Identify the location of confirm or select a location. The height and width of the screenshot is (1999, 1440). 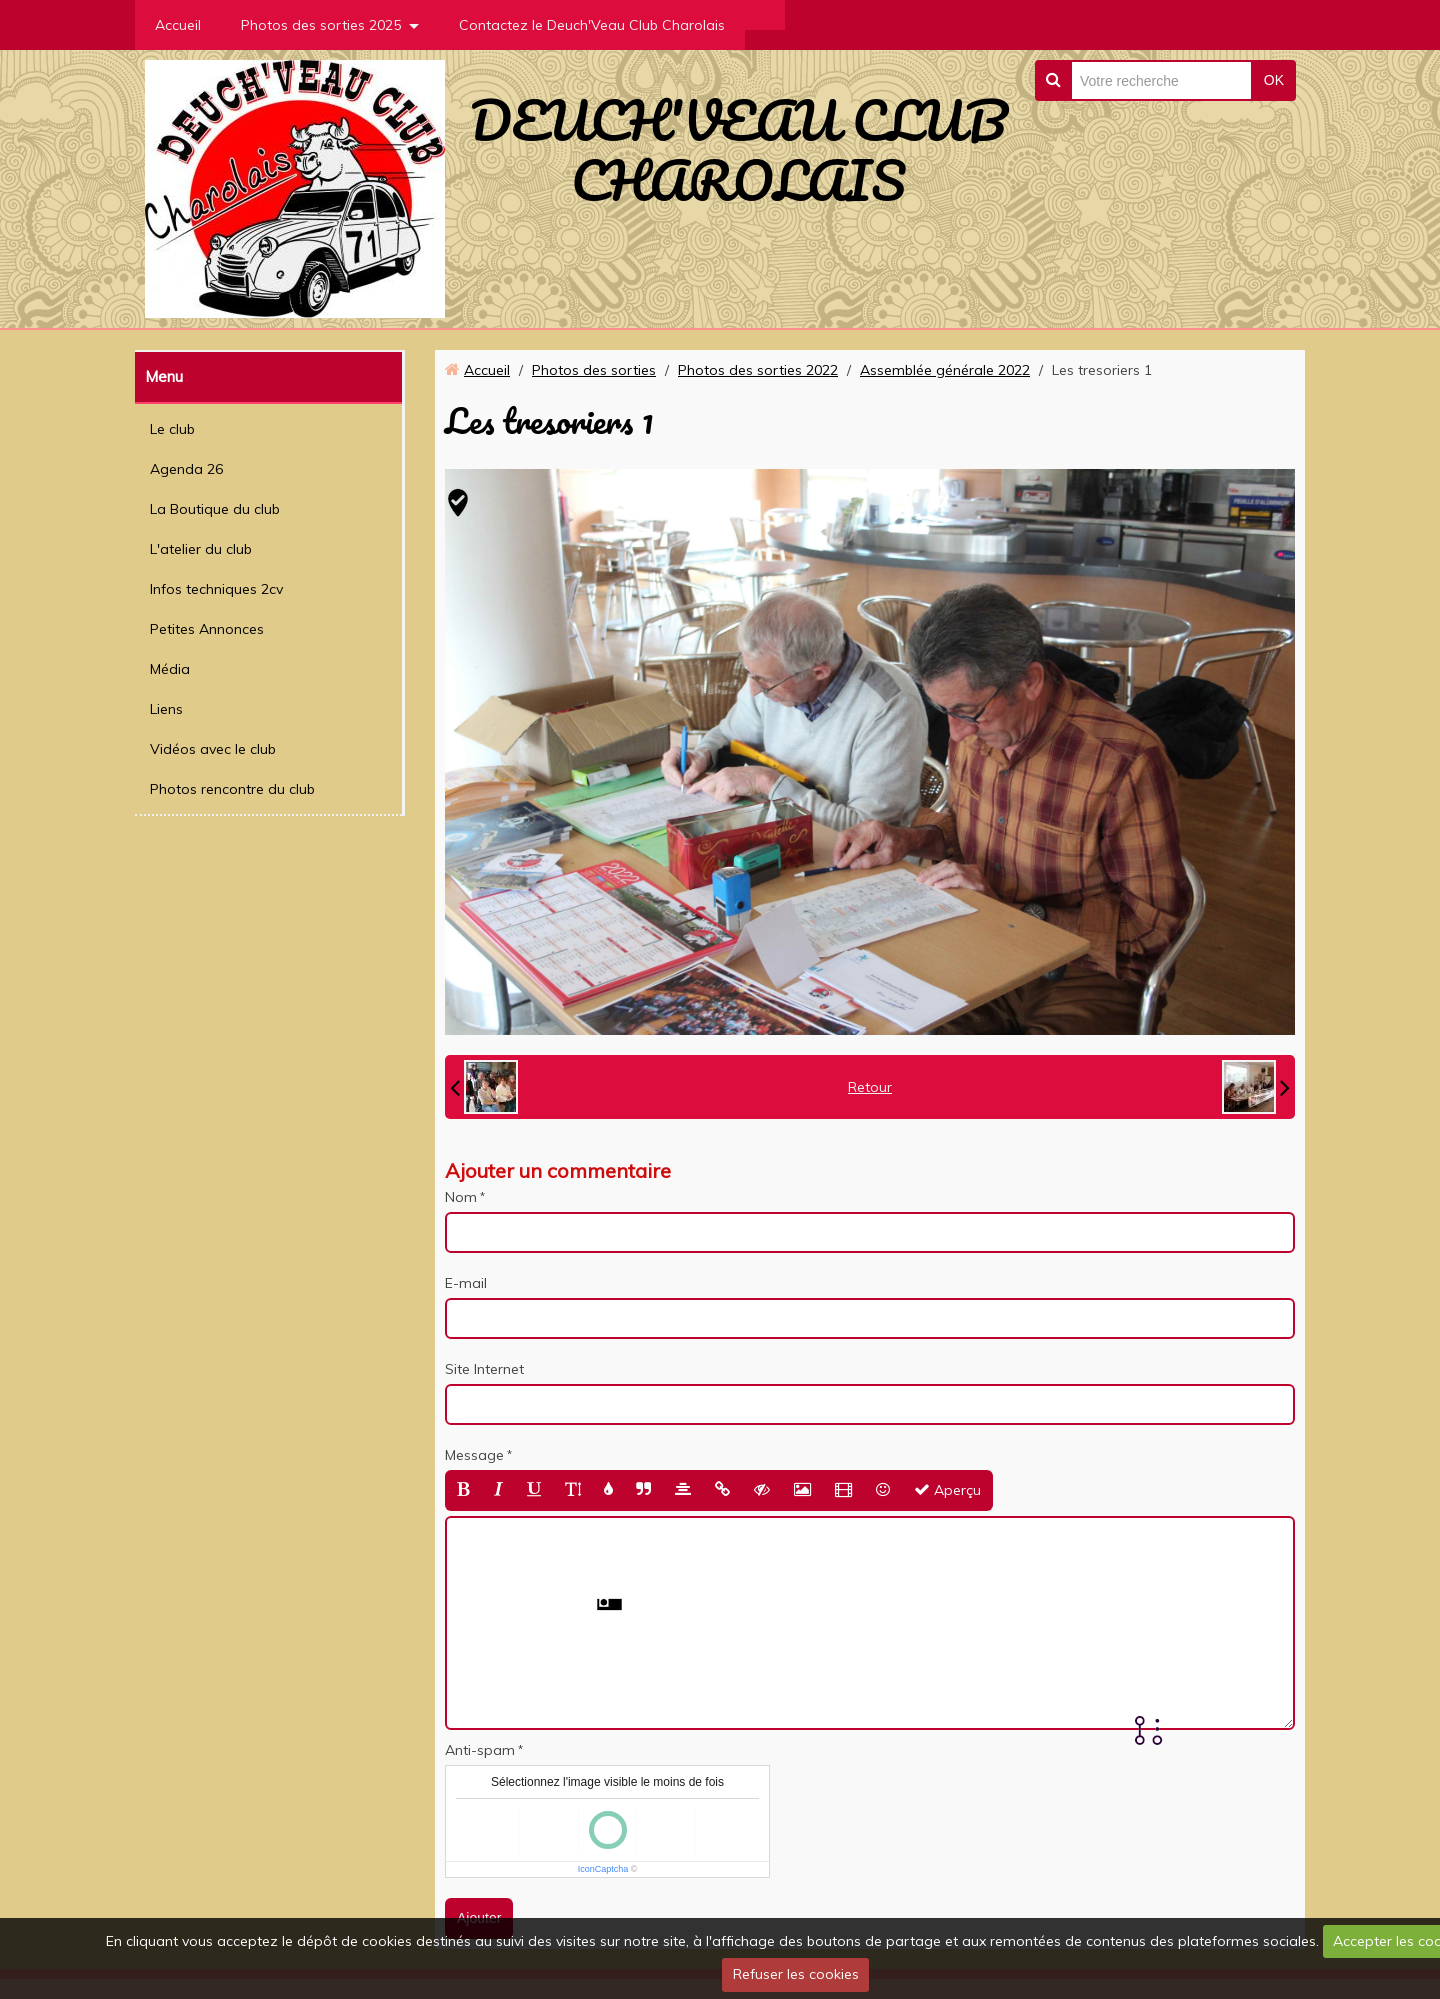
(458, 503).